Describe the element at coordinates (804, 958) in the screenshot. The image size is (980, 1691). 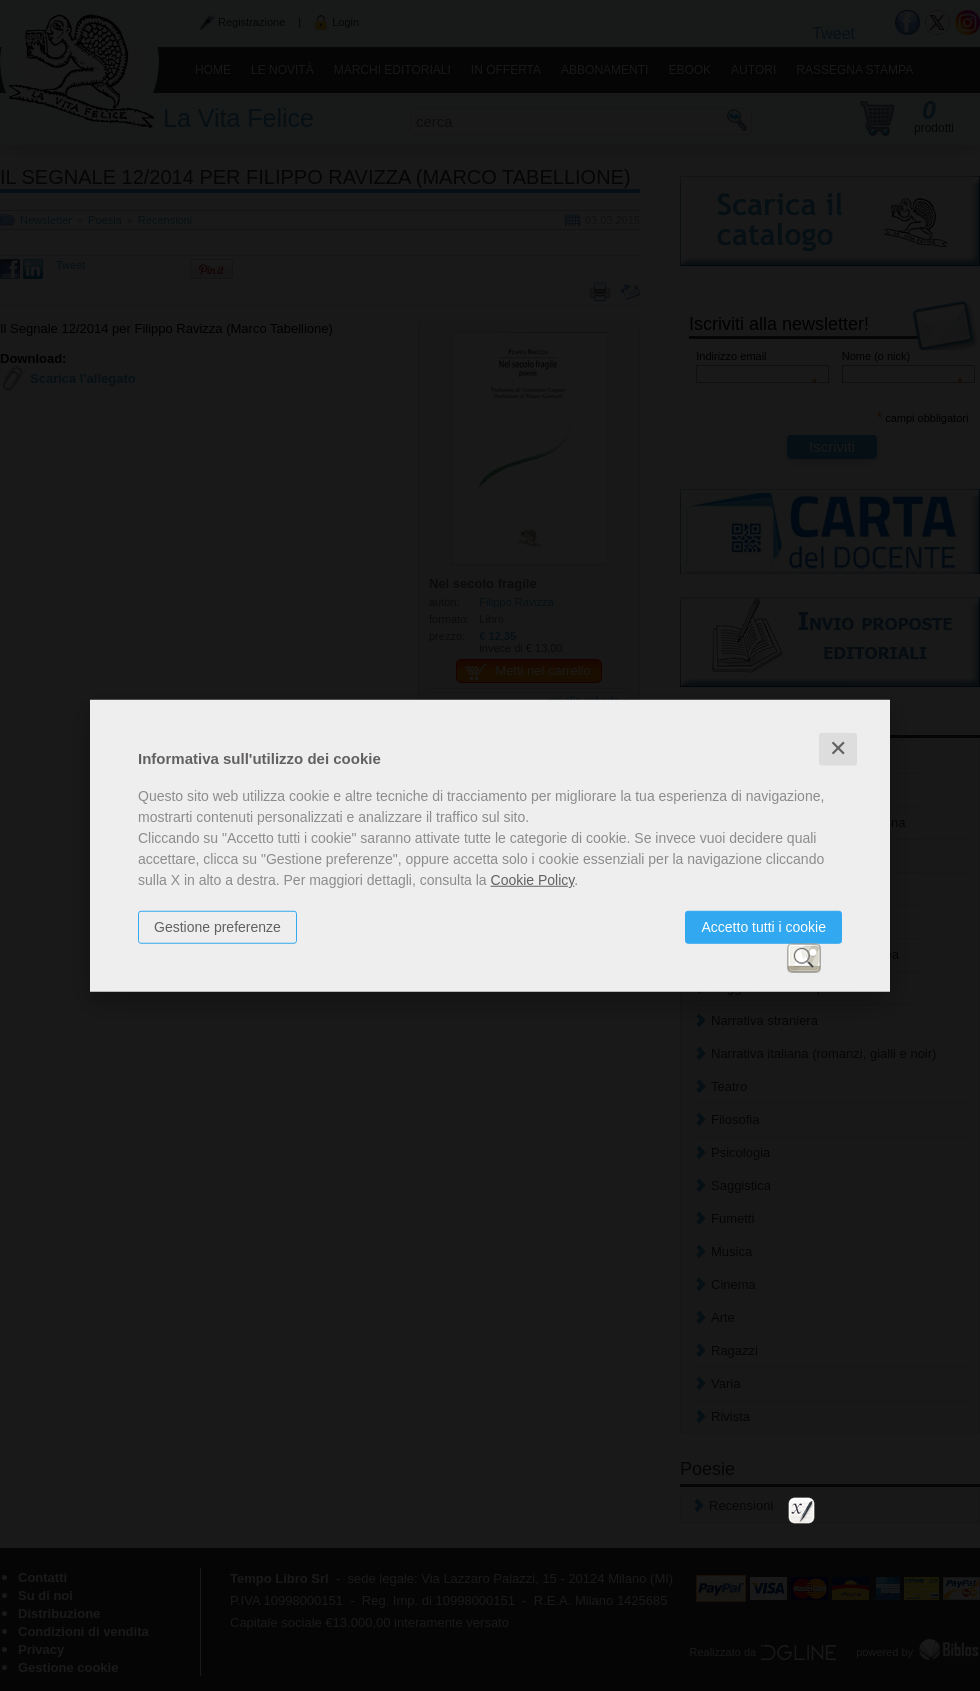
I see `open the photo viewer application` at that location.